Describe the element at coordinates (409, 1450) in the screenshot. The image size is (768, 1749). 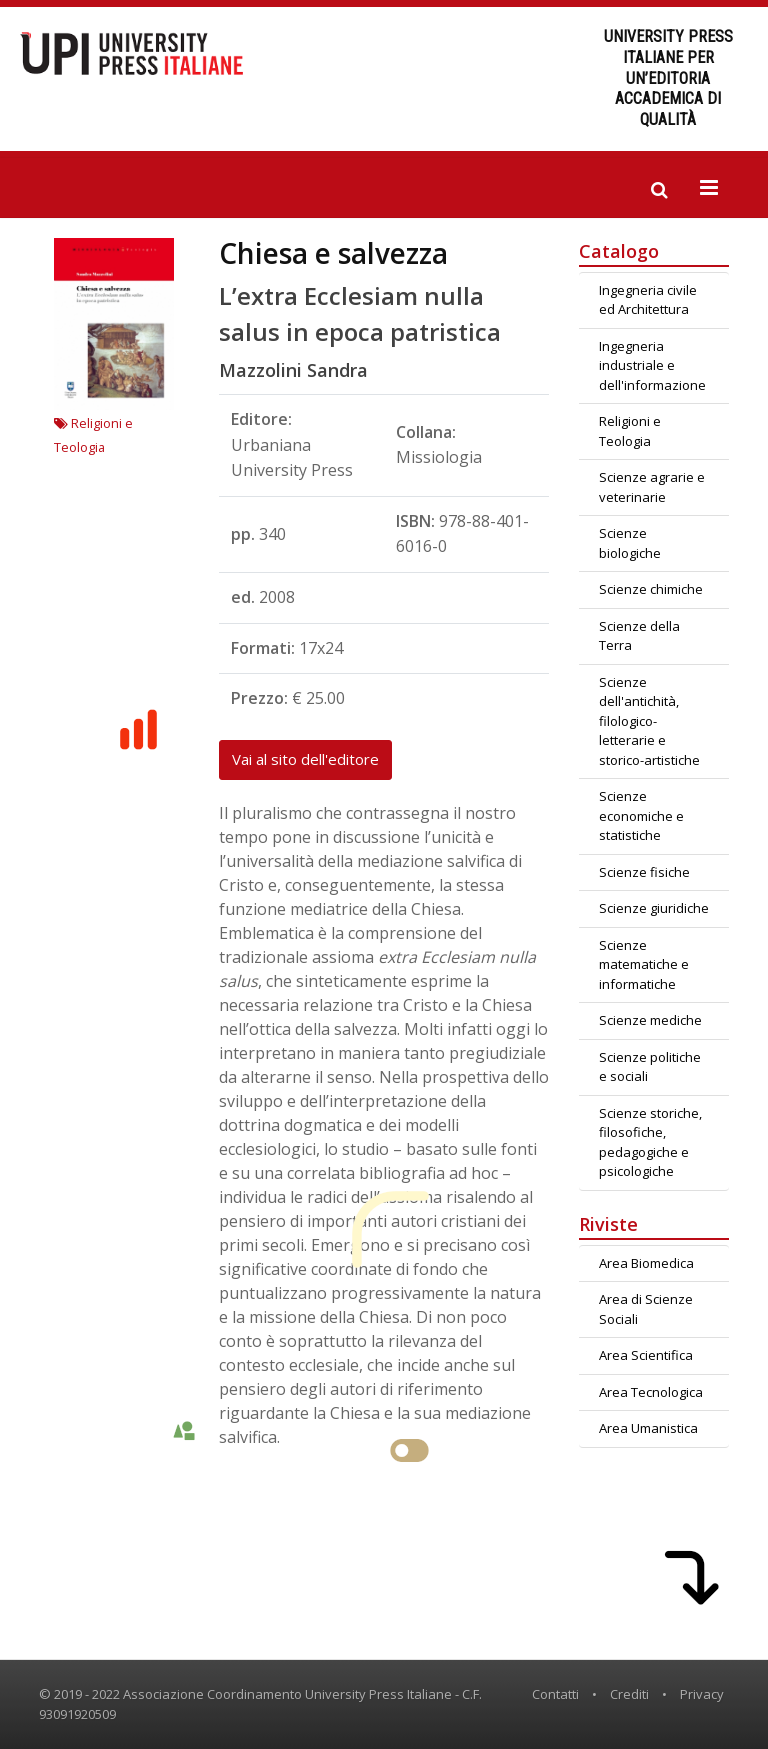
I see `toggle switch in off position` at that location.